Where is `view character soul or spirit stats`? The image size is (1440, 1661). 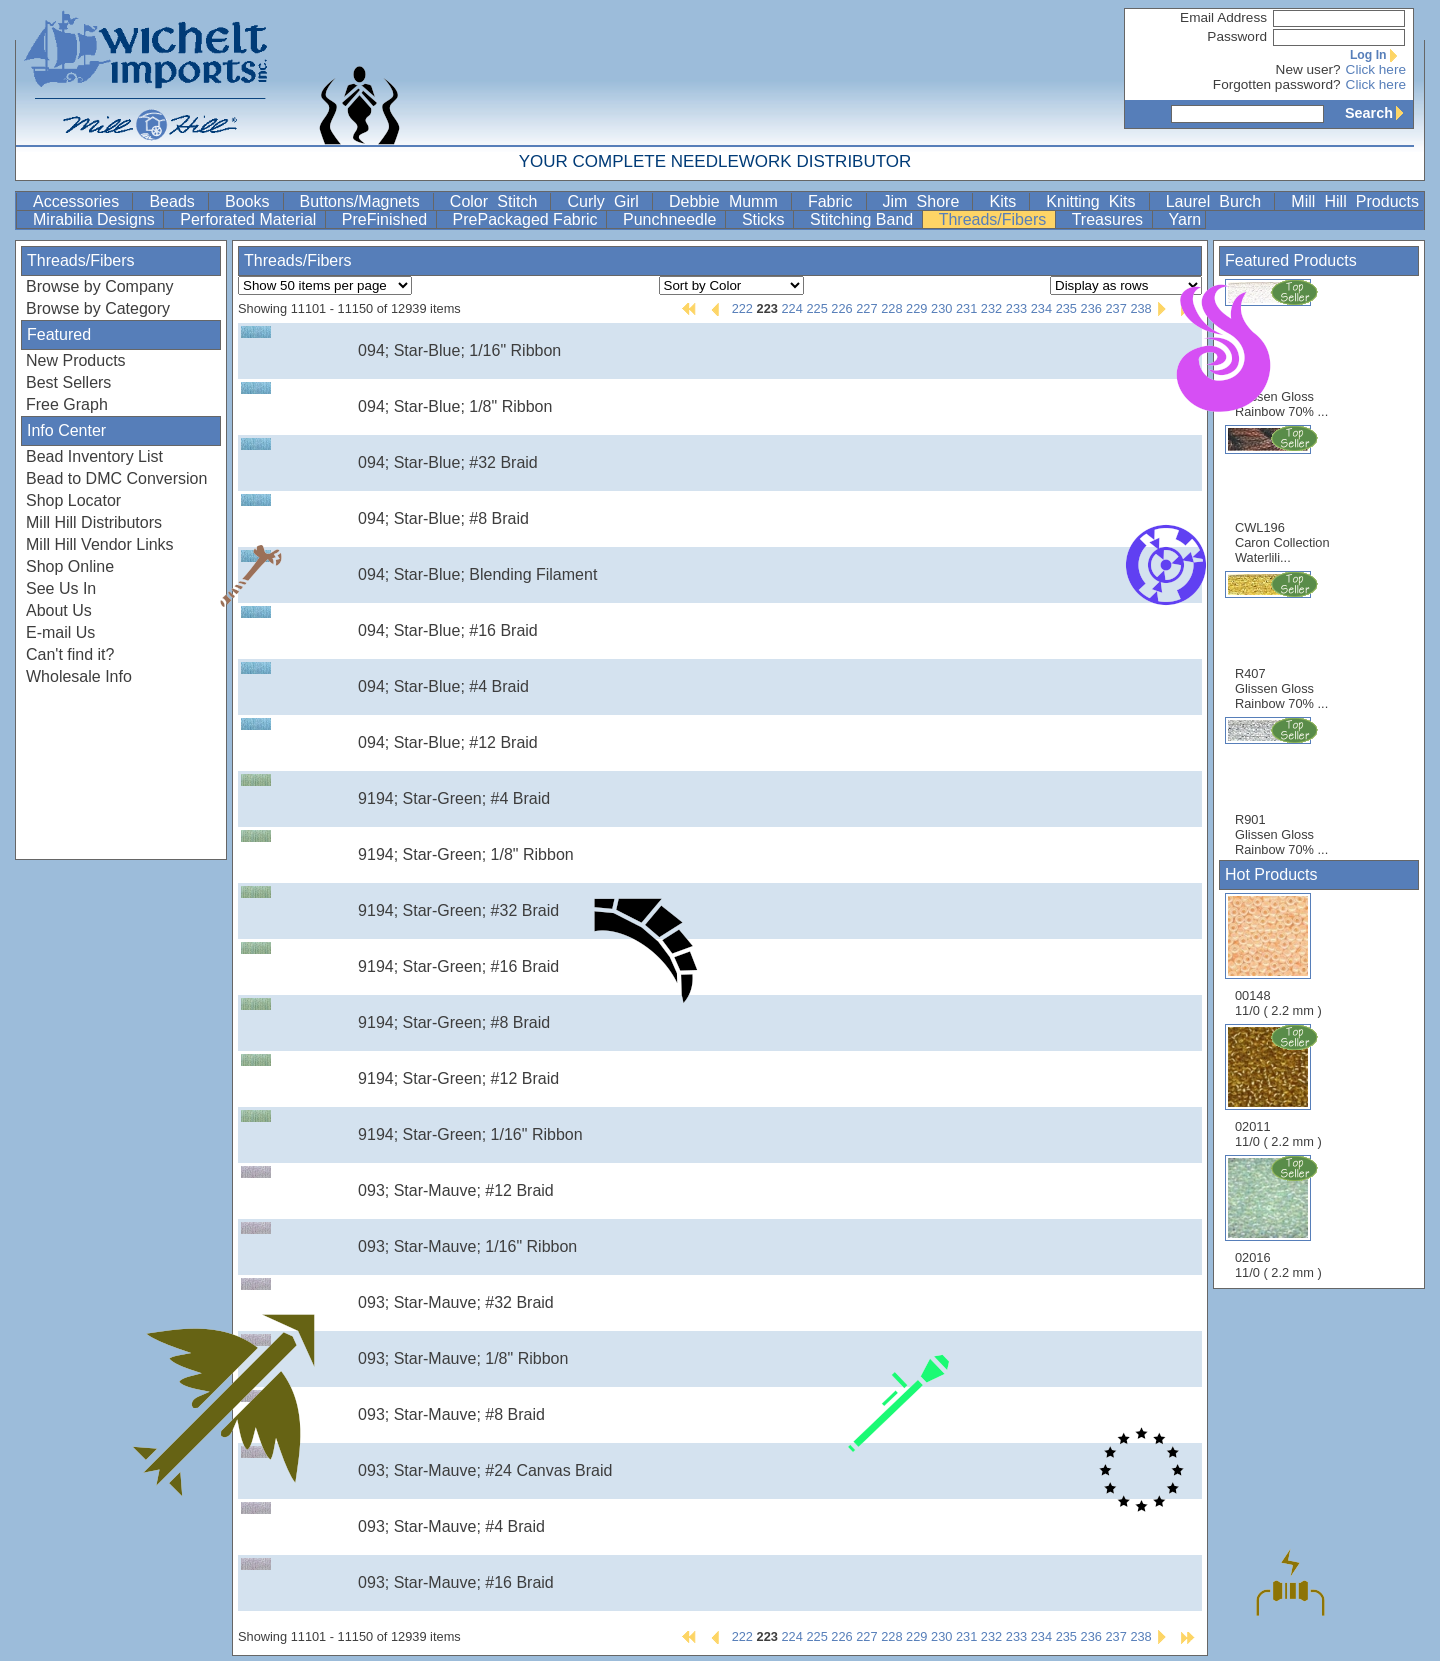
view character soul or spirit stats is located at coordinates (359, 104).